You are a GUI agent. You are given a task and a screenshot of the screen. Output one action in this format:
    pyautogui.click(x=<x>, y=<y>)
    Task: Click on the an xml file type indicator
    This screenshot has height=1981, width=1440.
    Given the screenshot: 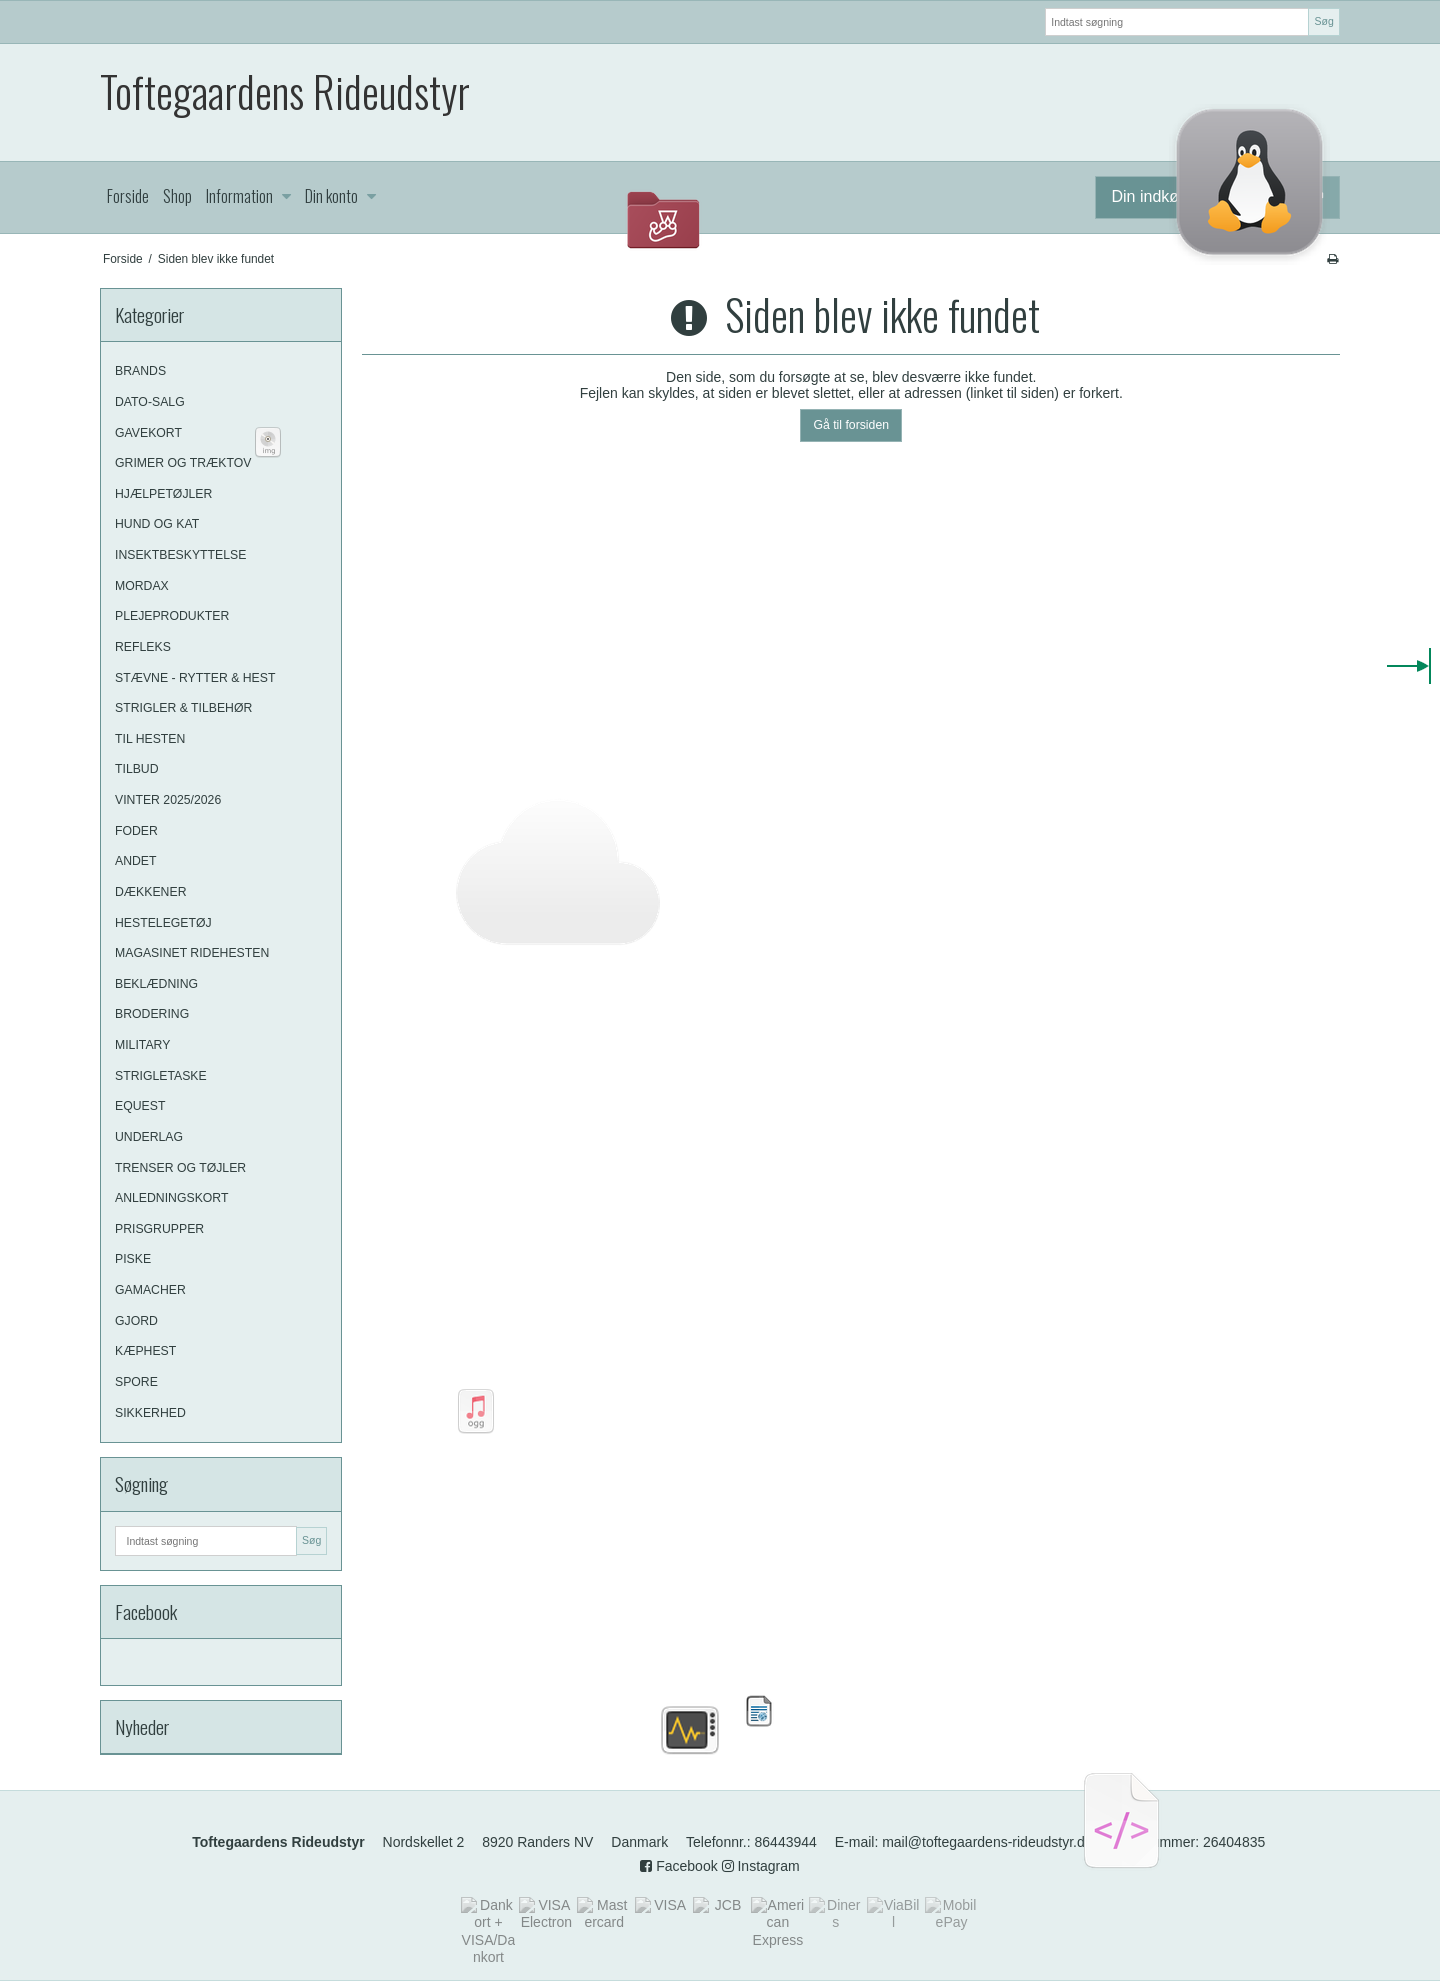 What is the action you would take?
    pyautogui.click(x=1121, y=1820)
    